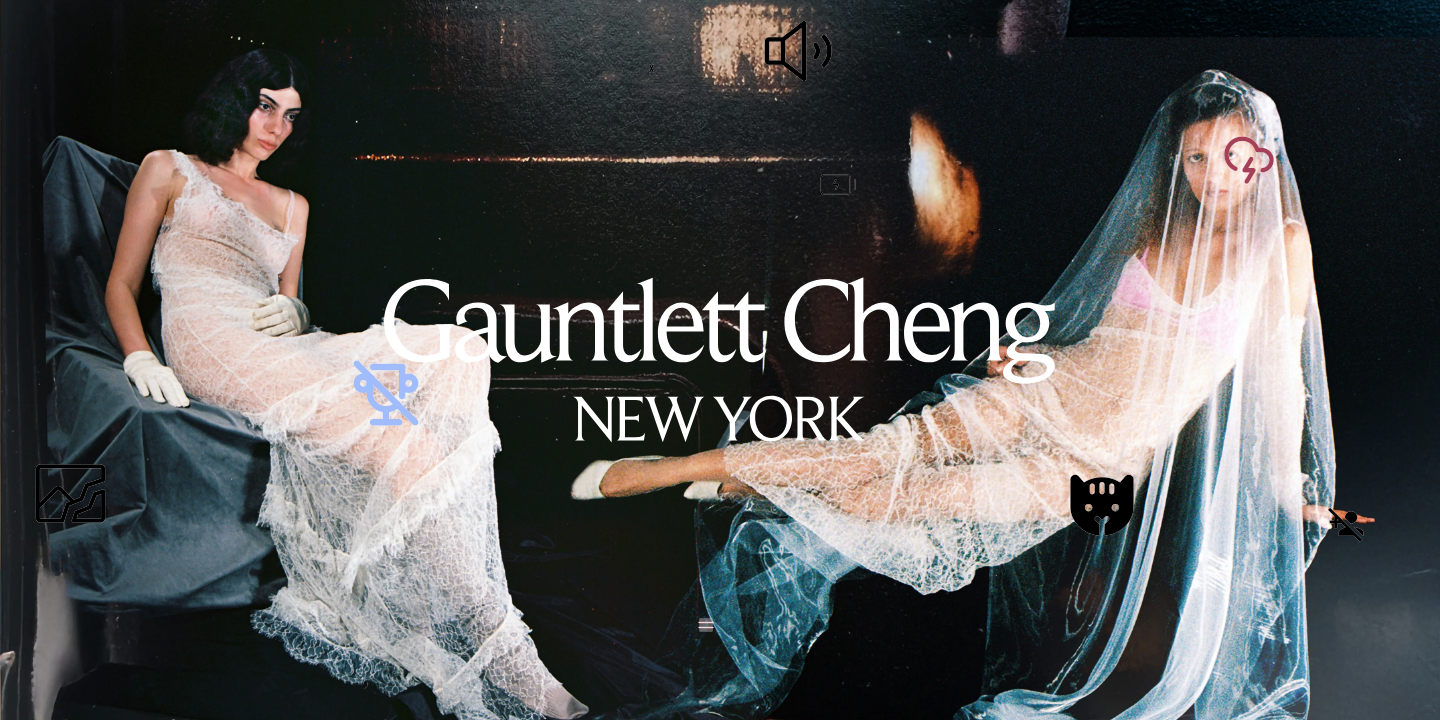 This screenshot has width=1440, height=720. Describe the element at coordinates (1346, 523) in the screenshot. I see `indicates adding contacts is disabled` at that location.